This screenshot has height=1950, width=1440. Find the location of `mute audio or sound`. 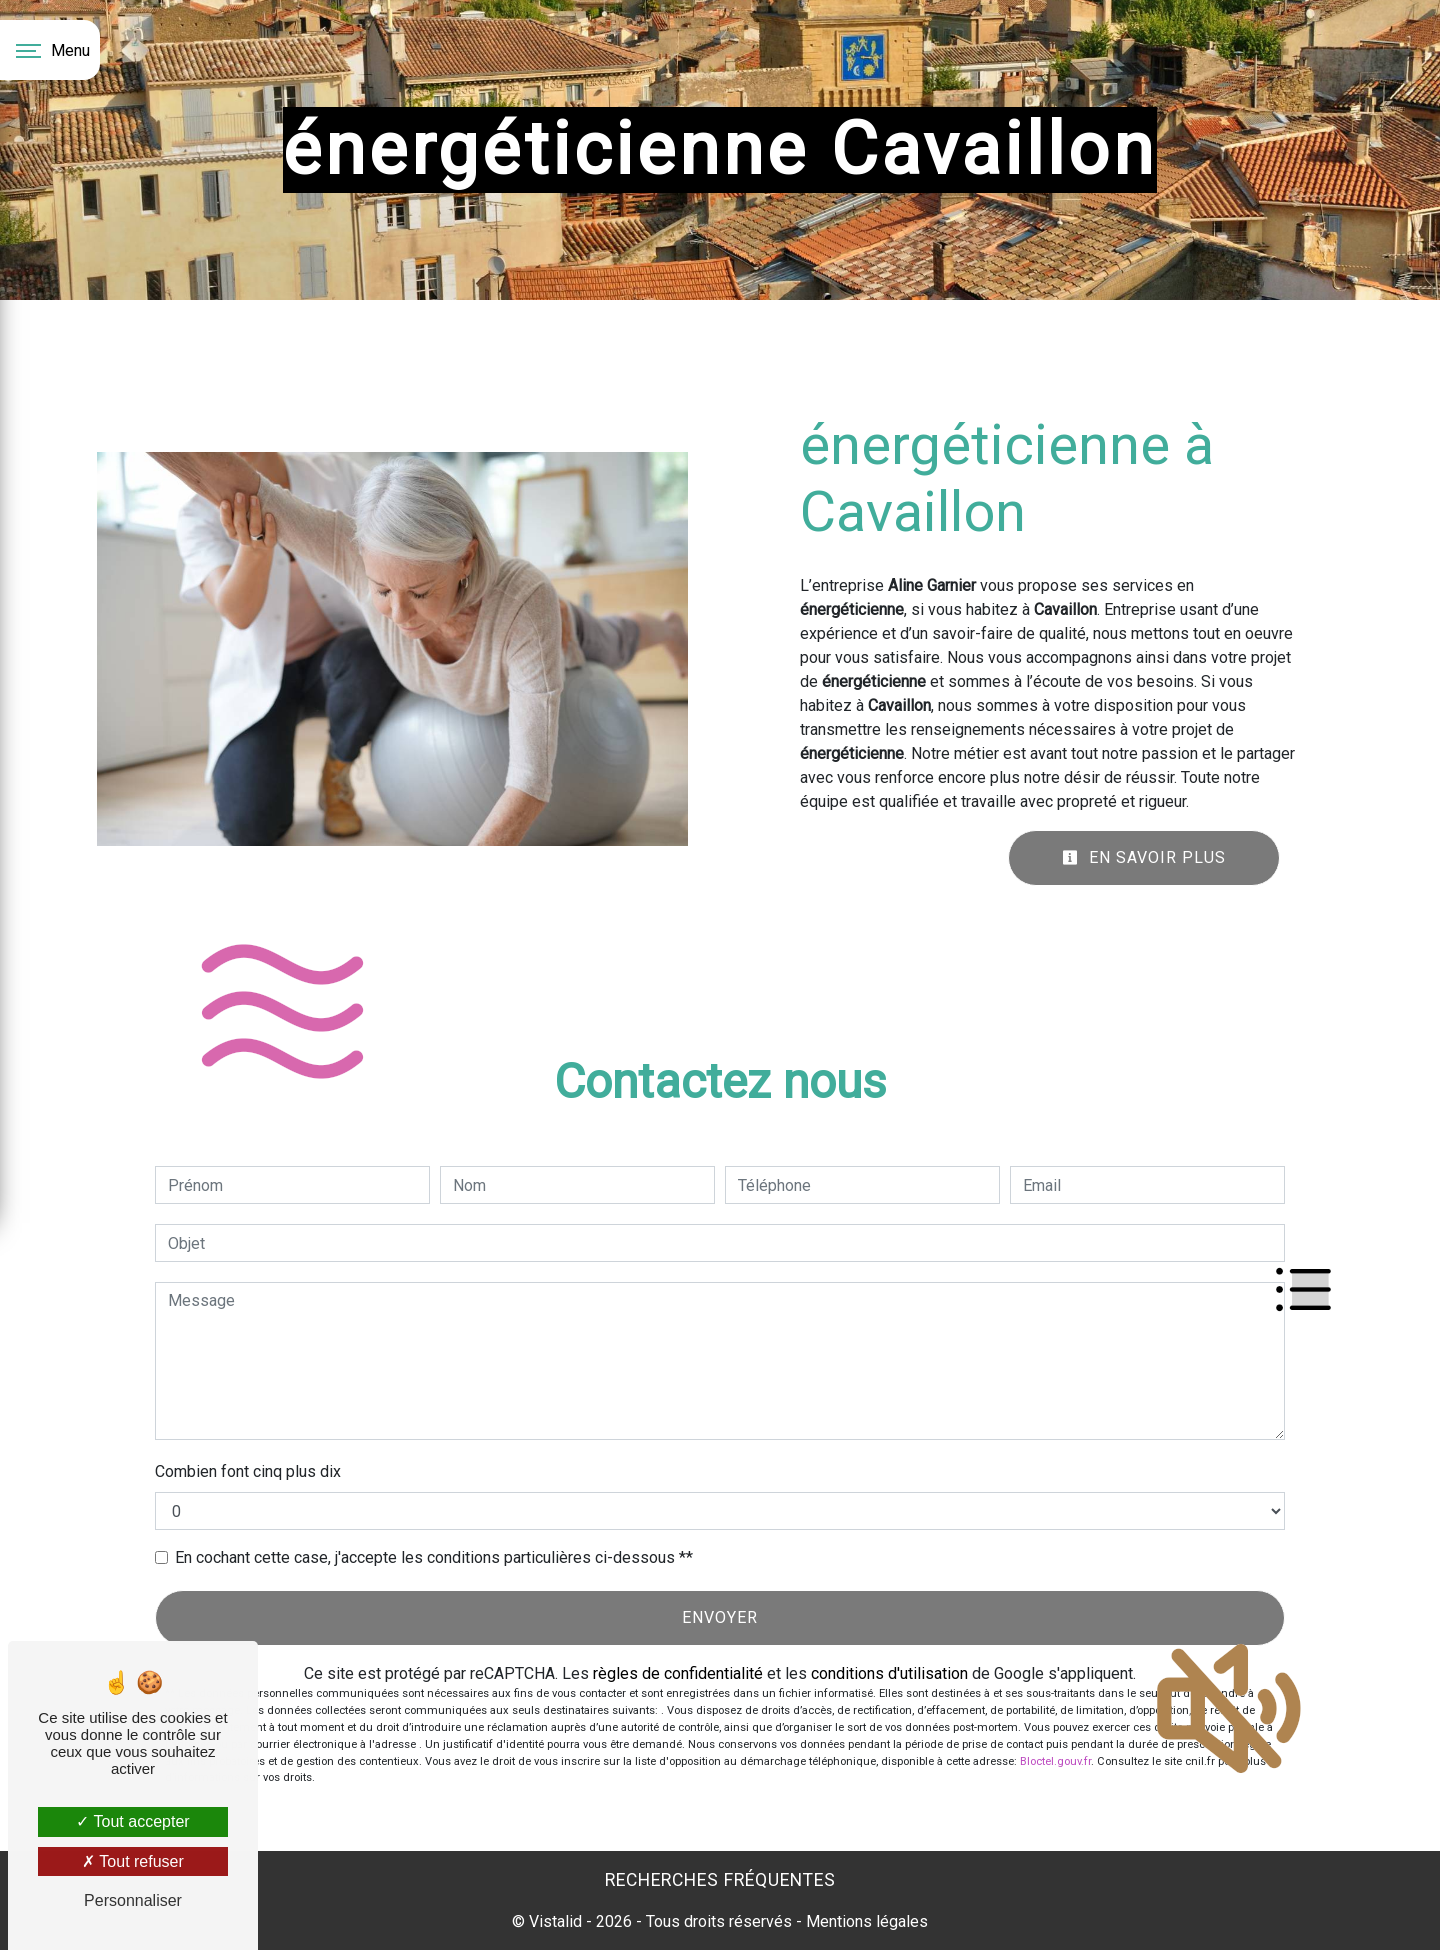

mute audio or sound is located at coordinates (1226, 1708).